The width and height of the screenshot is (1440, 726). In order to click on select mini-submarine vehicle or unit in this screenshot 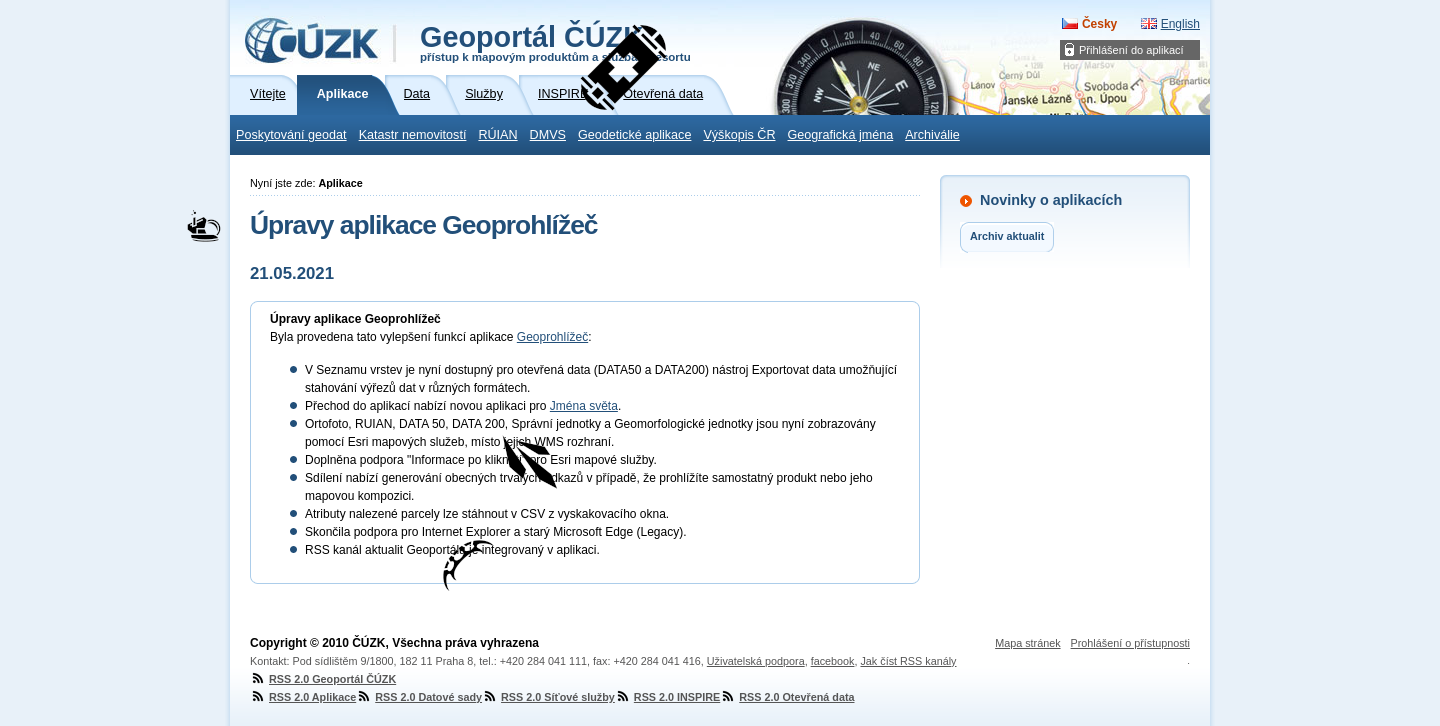, I will do `click(204, 226)`.